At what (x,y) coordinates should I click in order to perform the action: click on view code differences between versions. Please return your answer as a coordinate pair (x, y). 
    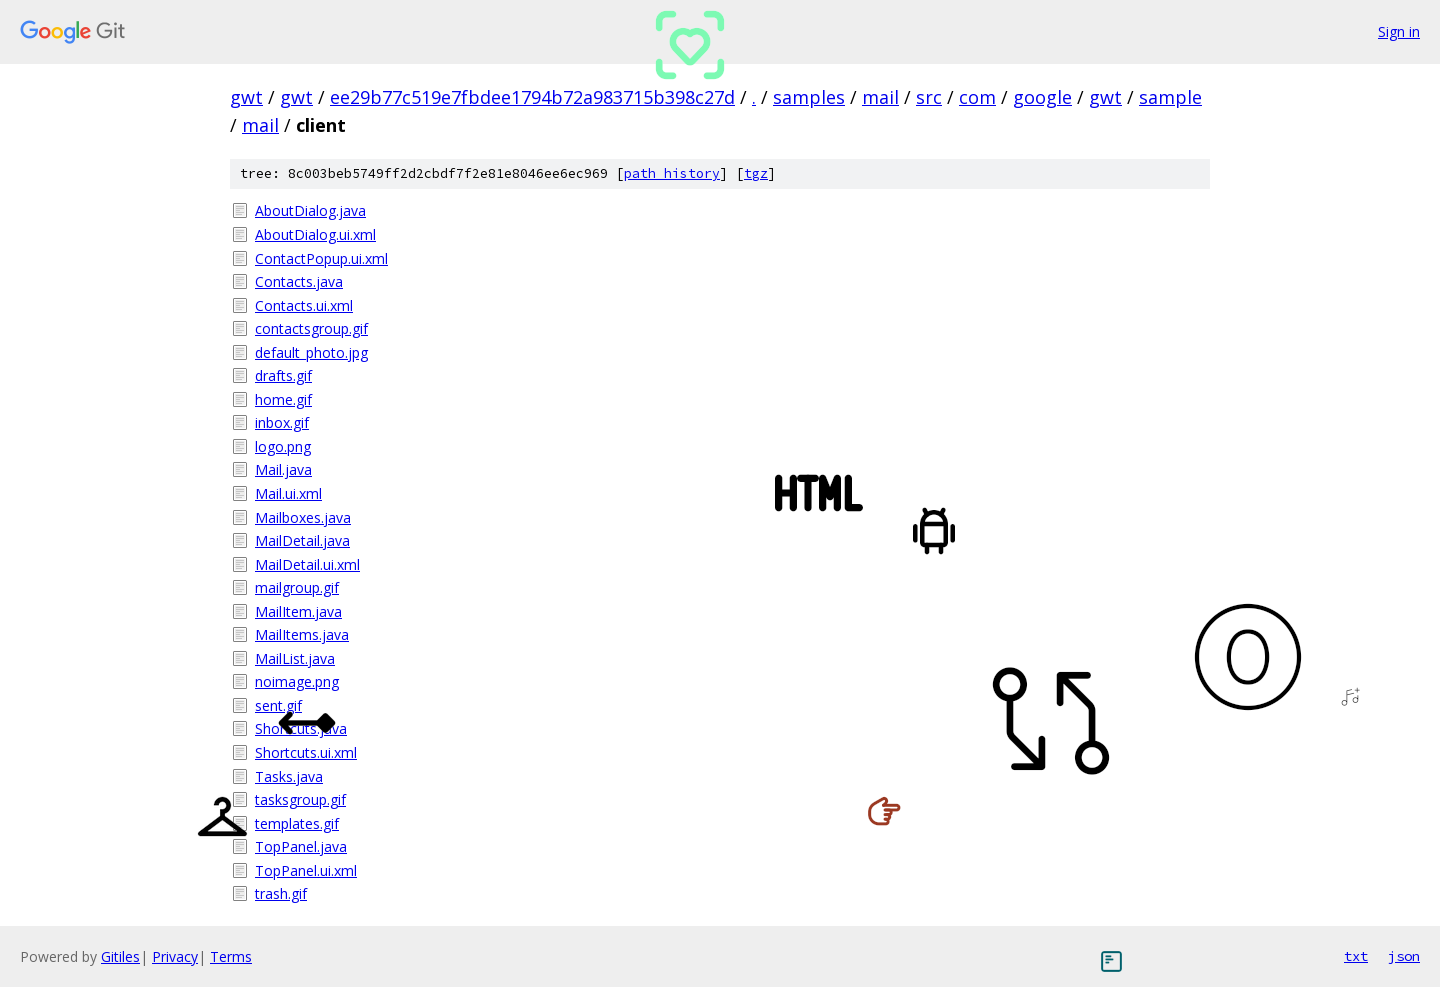
    Looking at the image, I should click on (1051, 721).